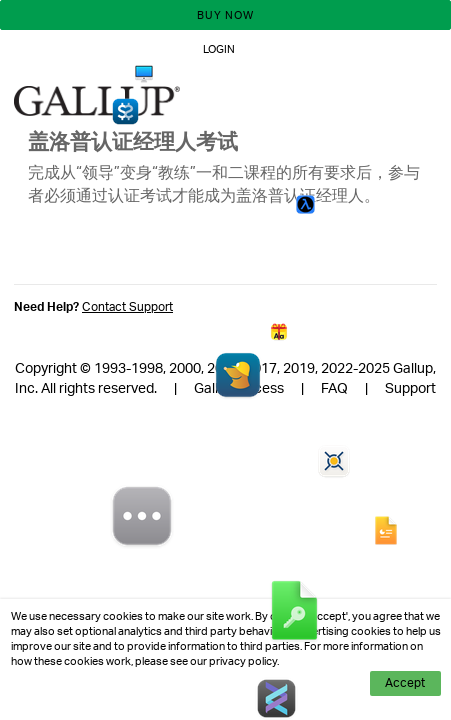  I want to click on open a presentation file, so click(386, 531).